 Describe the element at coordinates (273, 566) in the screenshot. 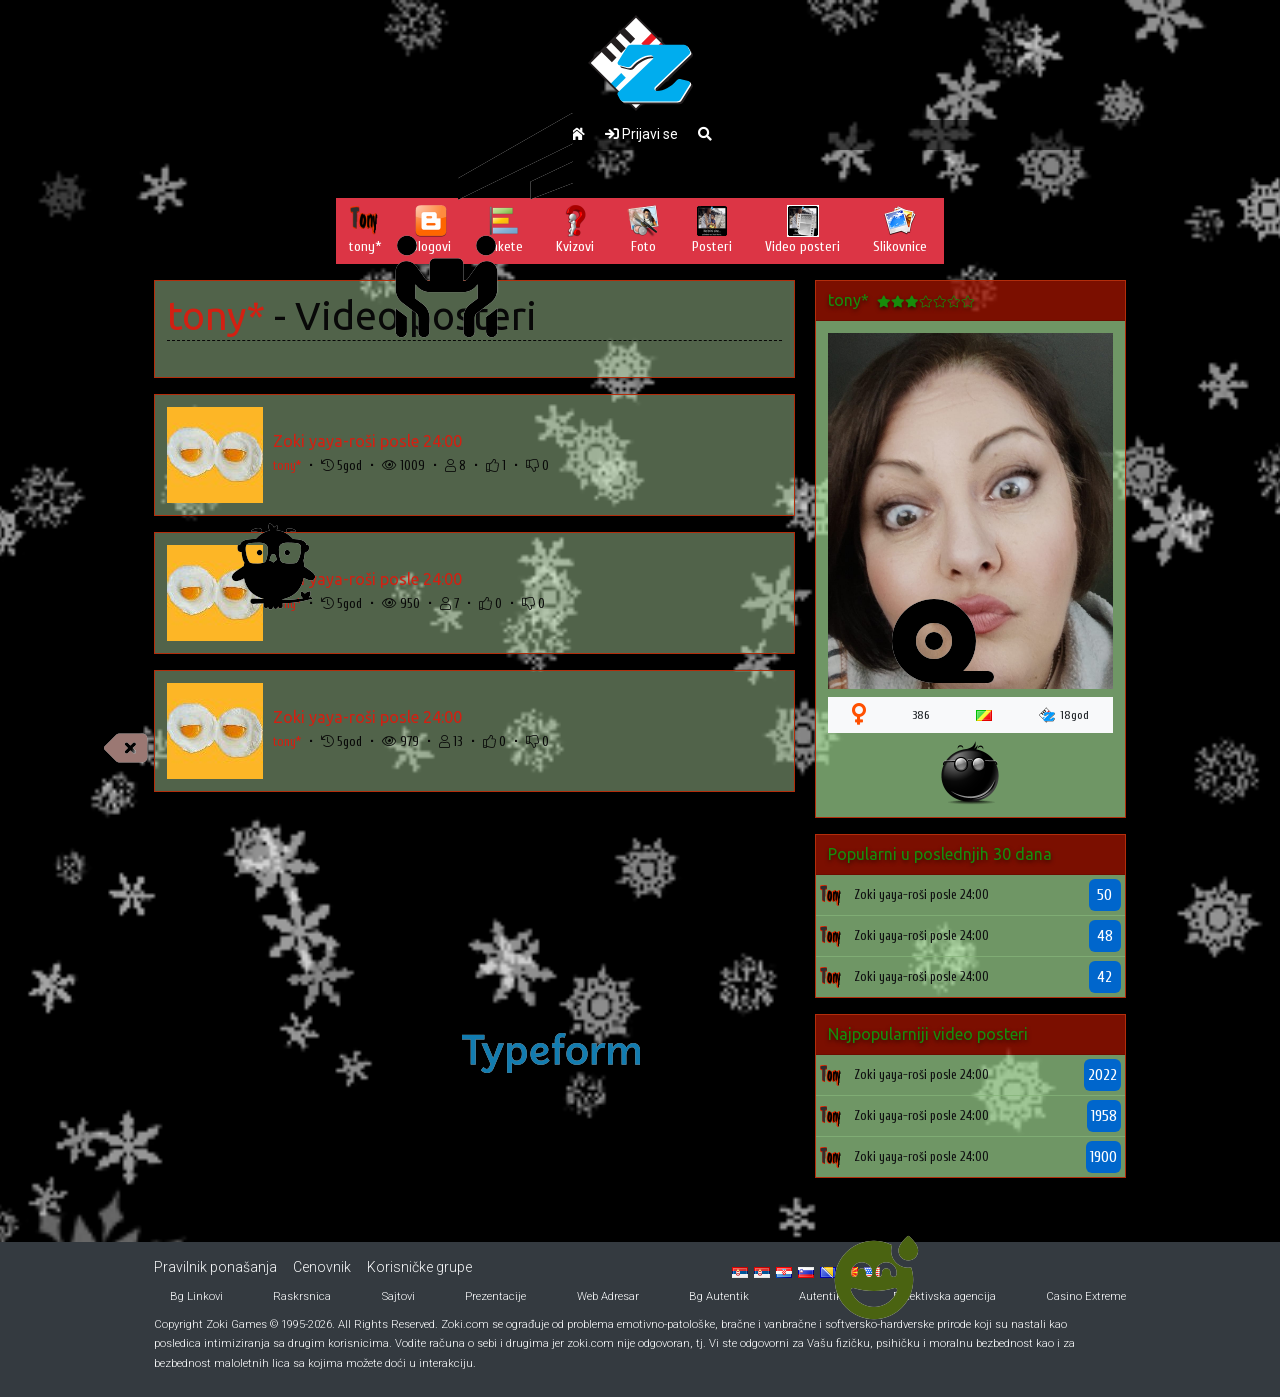

I see `earlybirds brand logo` at that location.